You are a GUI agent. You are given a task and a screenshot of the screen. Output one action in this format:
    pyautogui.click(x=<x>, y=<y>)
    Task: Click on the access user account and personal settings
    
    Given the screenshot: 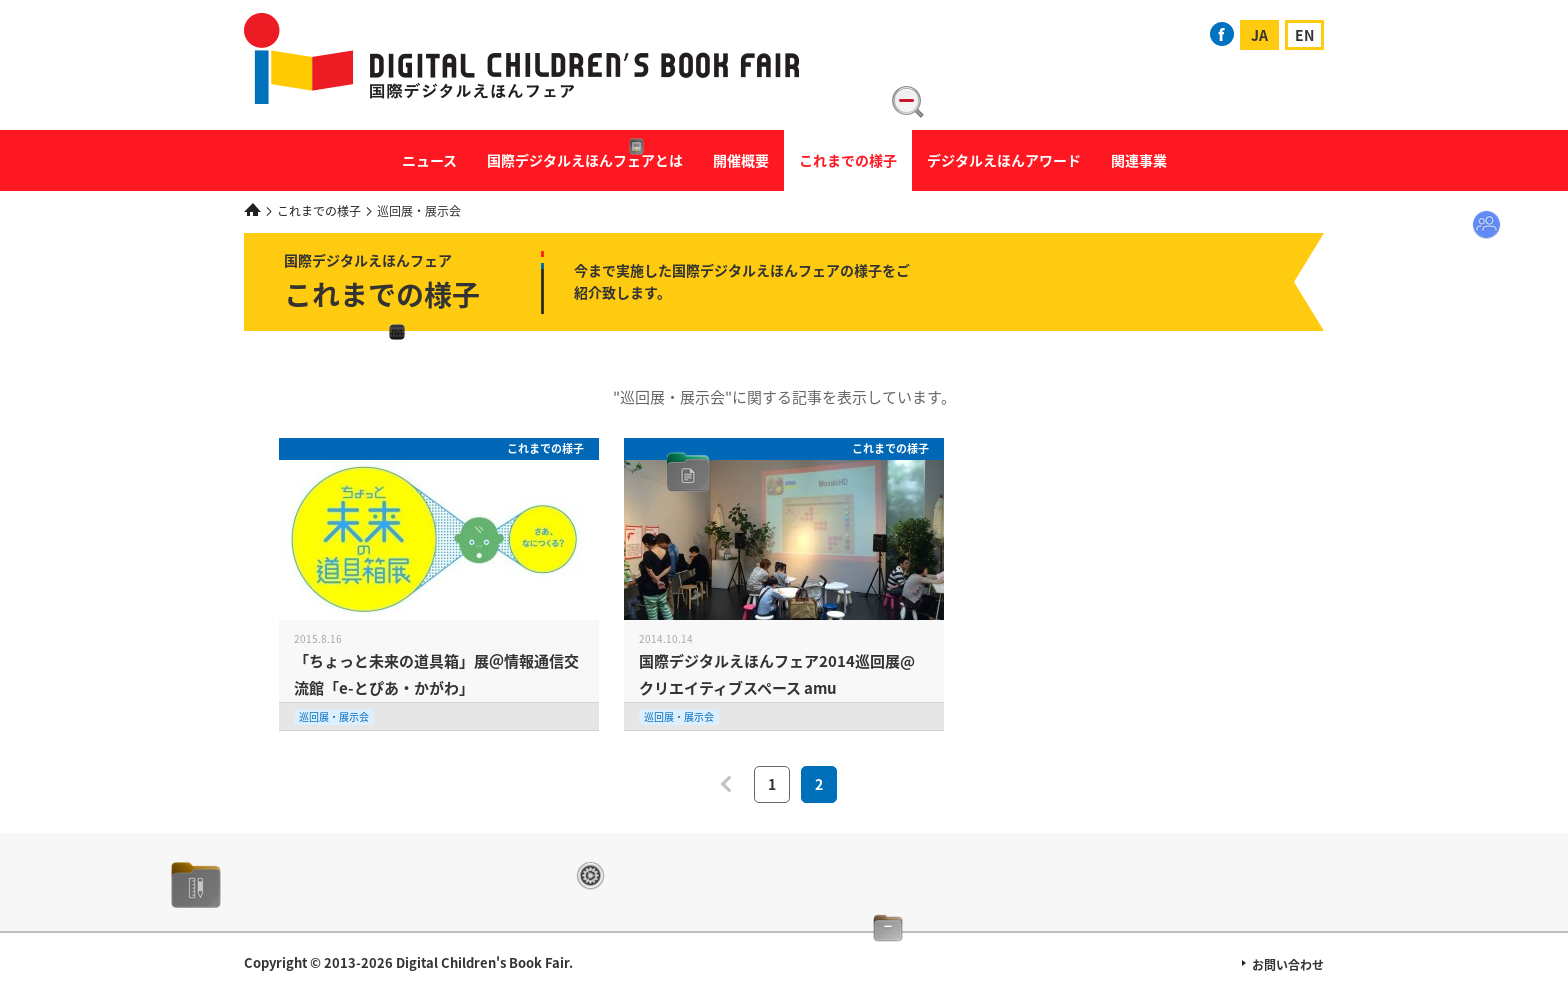 What is the action you would take?
    pyautogui.click(x=1486, y=224)
    